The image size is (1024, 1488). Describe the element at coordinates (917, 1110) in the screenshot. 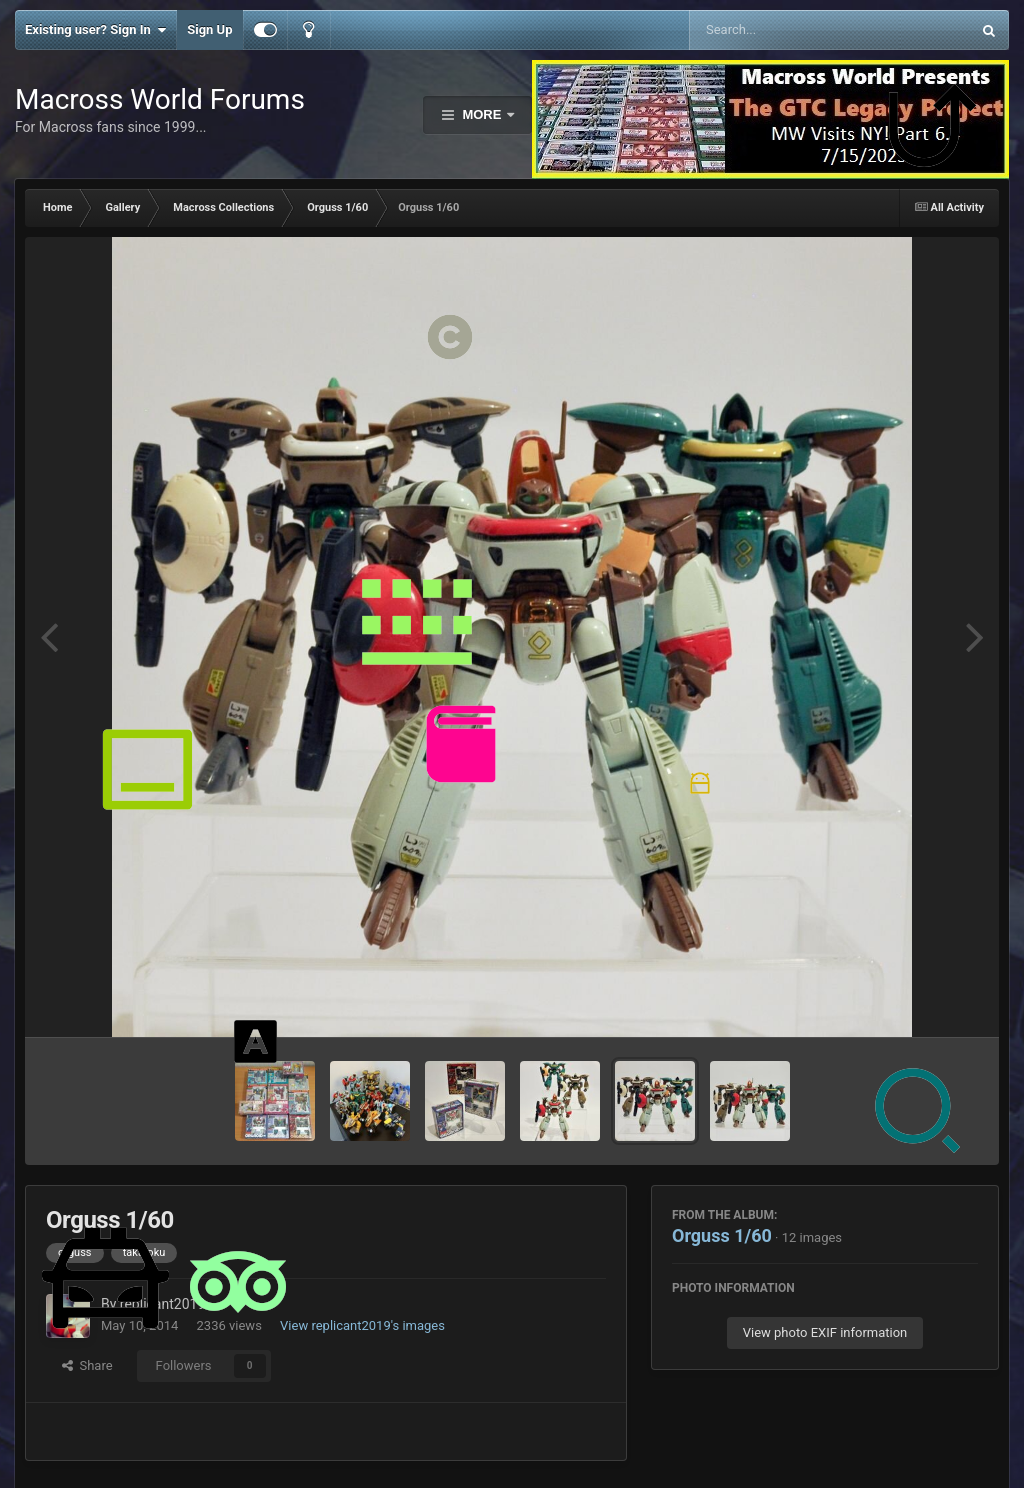

I see `search for content or items` at that location.